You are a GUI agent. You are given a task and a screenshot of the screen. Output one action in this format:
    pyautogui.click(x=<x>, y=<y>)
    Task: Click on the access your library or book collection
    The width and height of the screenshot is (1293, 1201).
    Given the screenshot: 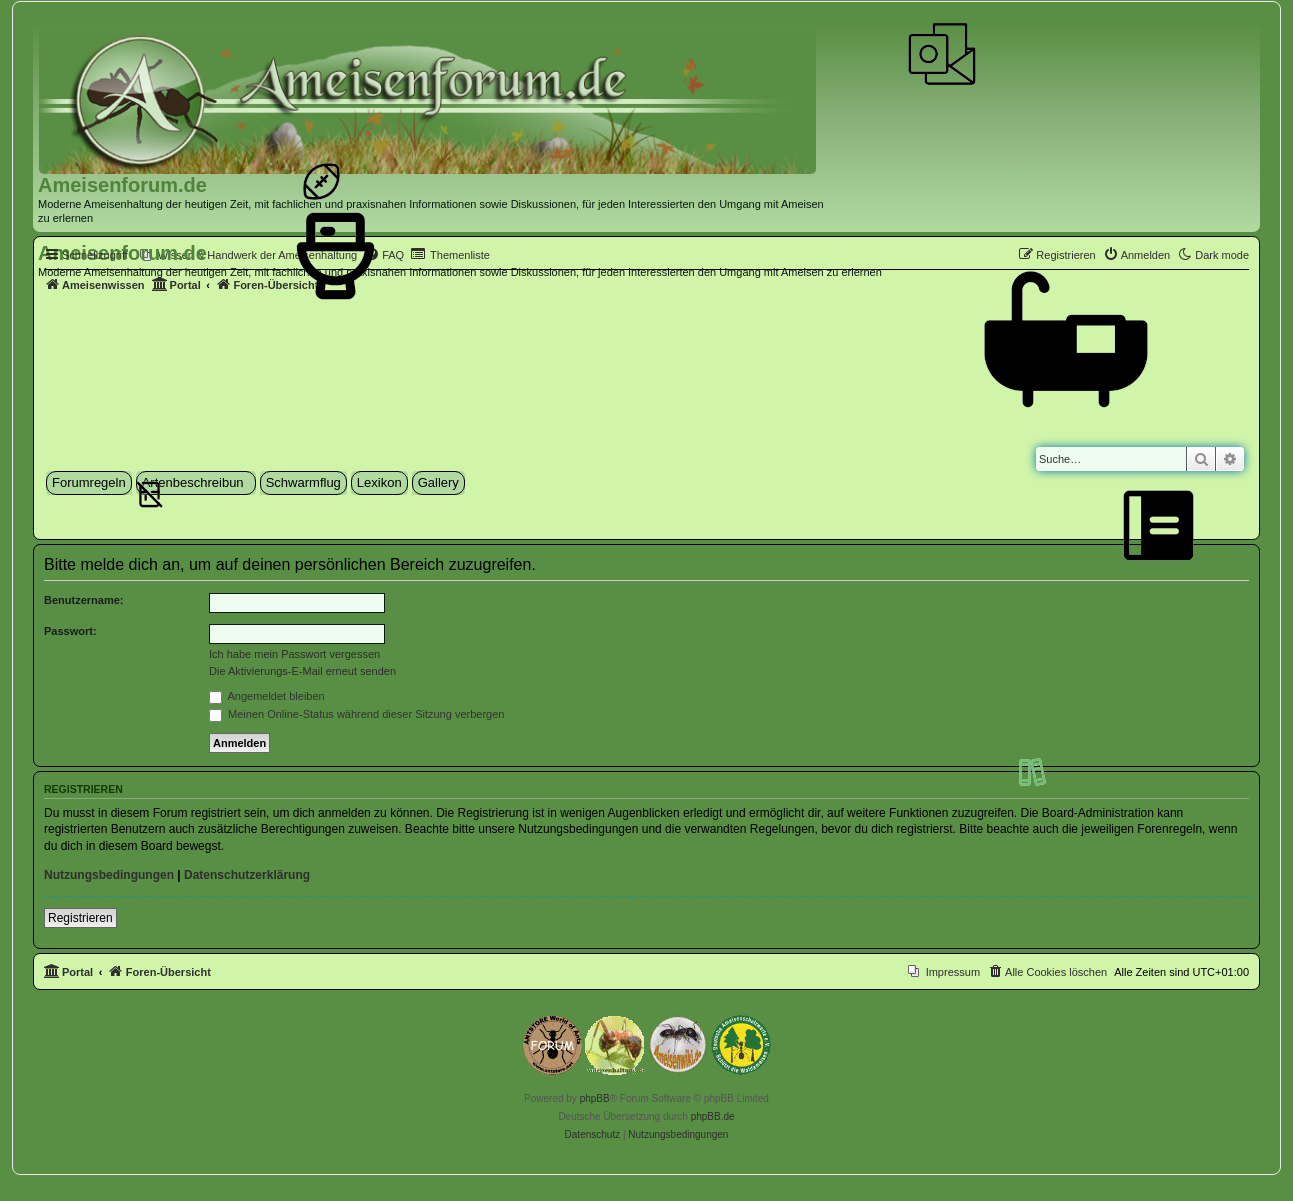 What is the action you would take?
    pyautogui.click(x=1031, y=772)
    